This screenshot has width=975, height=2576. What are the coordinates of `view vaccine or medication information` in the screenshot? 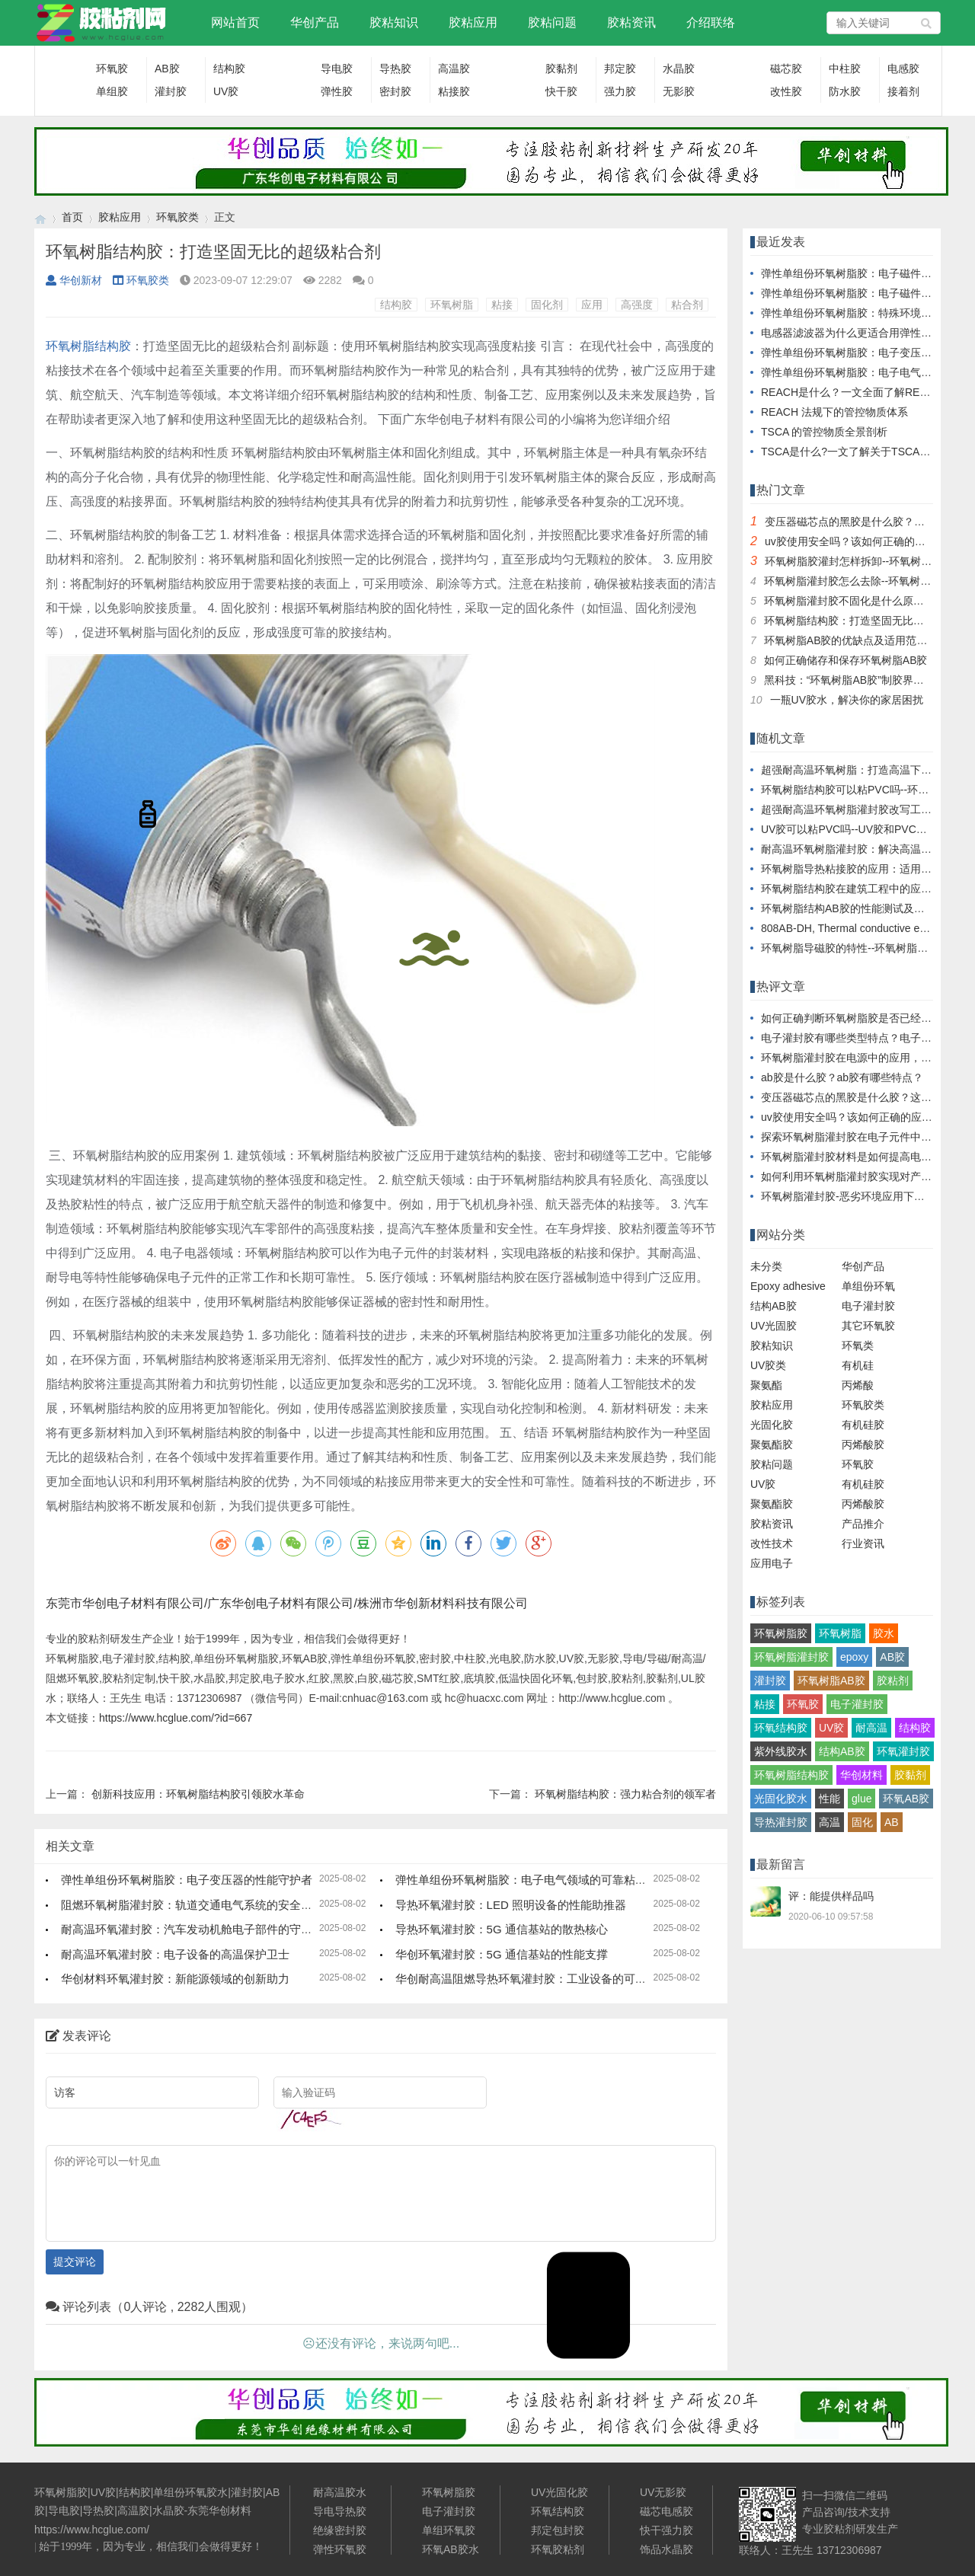 It's located at (148, 814).